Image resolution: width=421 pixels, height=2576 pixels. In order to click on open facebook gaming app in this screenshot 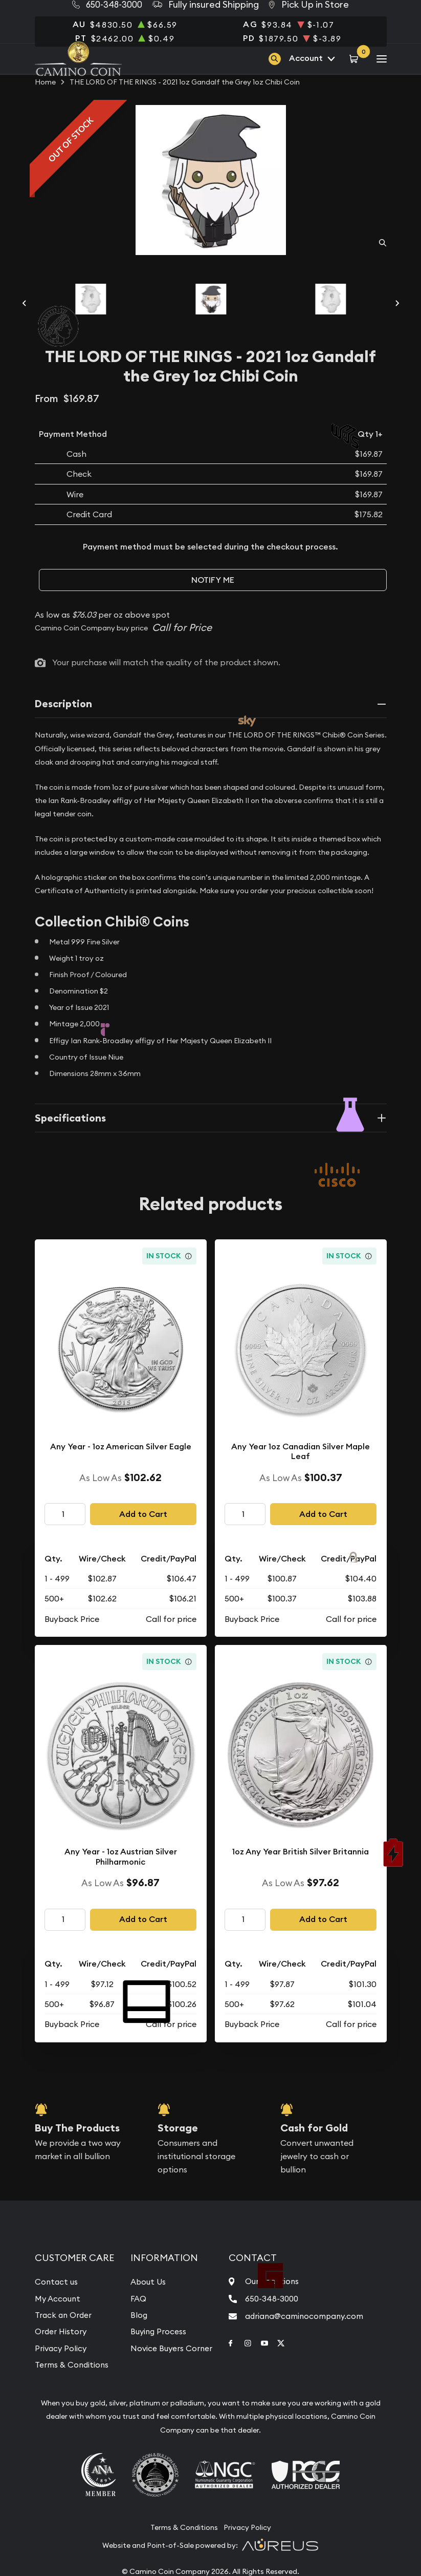, I will do `click(270, 2275)`.